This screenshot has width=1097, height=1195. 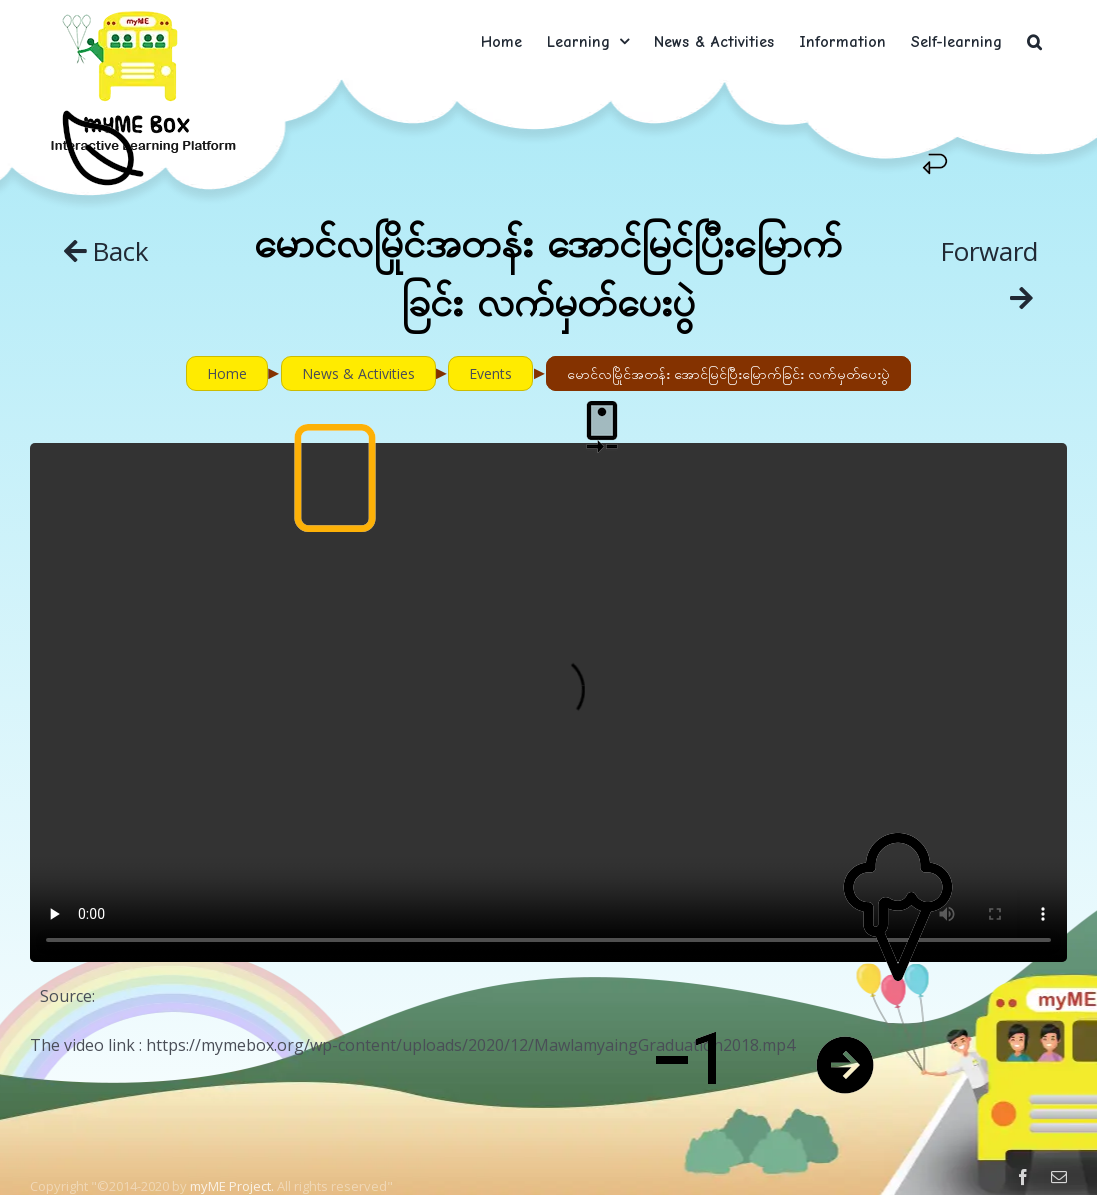 I want to click on switch to rear camera, so click(x=602, y=427).